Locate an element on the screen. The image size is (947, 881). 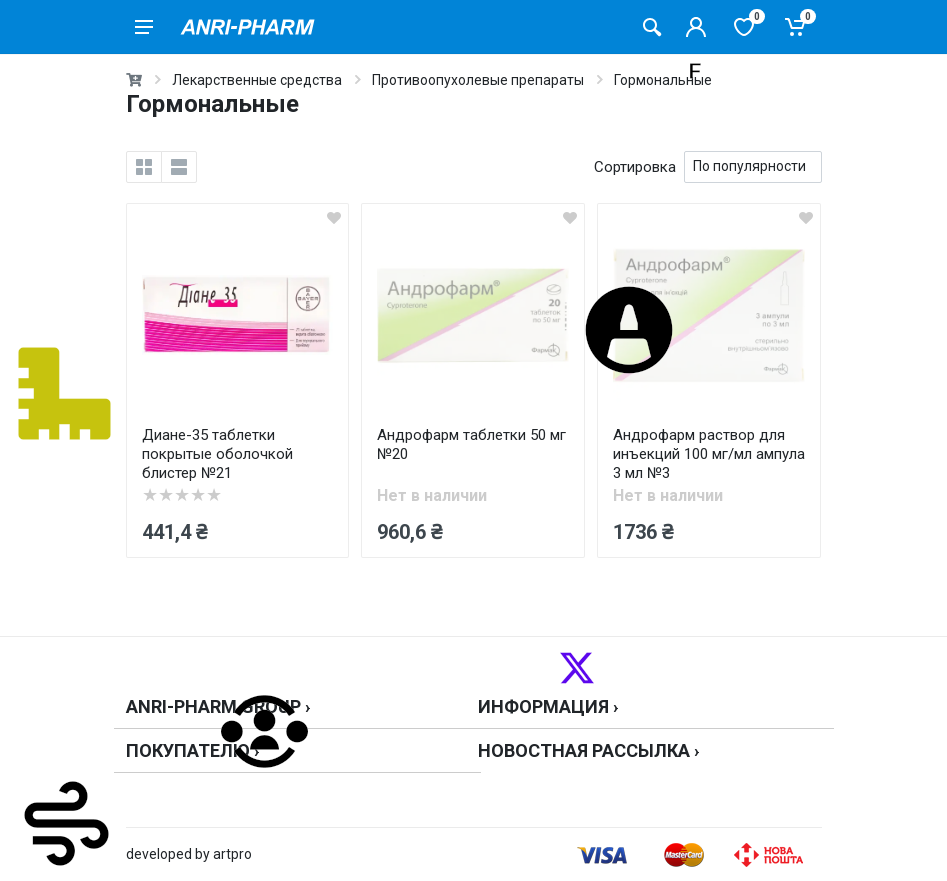
switch to sans-serif font style is located at coordinates (694, 70).